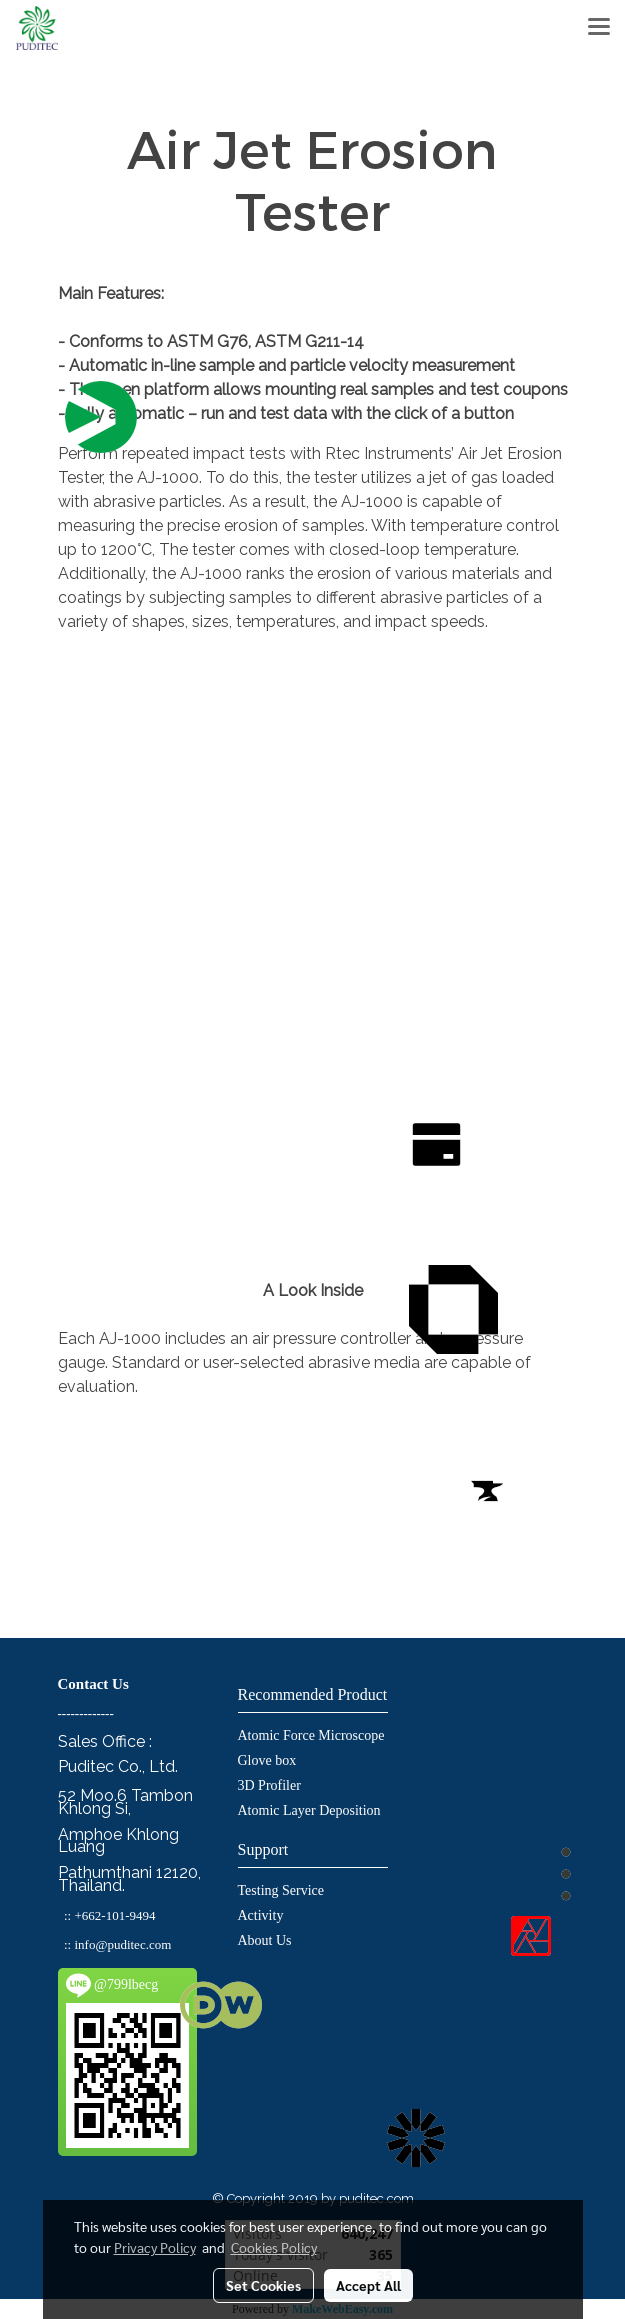 The height and width of the screenshot is (2319, 625). What do you see at coordinates (531, 1936) in the screenshot?
I see `open Affinity Photo application` at bounding box center [531, 1936].